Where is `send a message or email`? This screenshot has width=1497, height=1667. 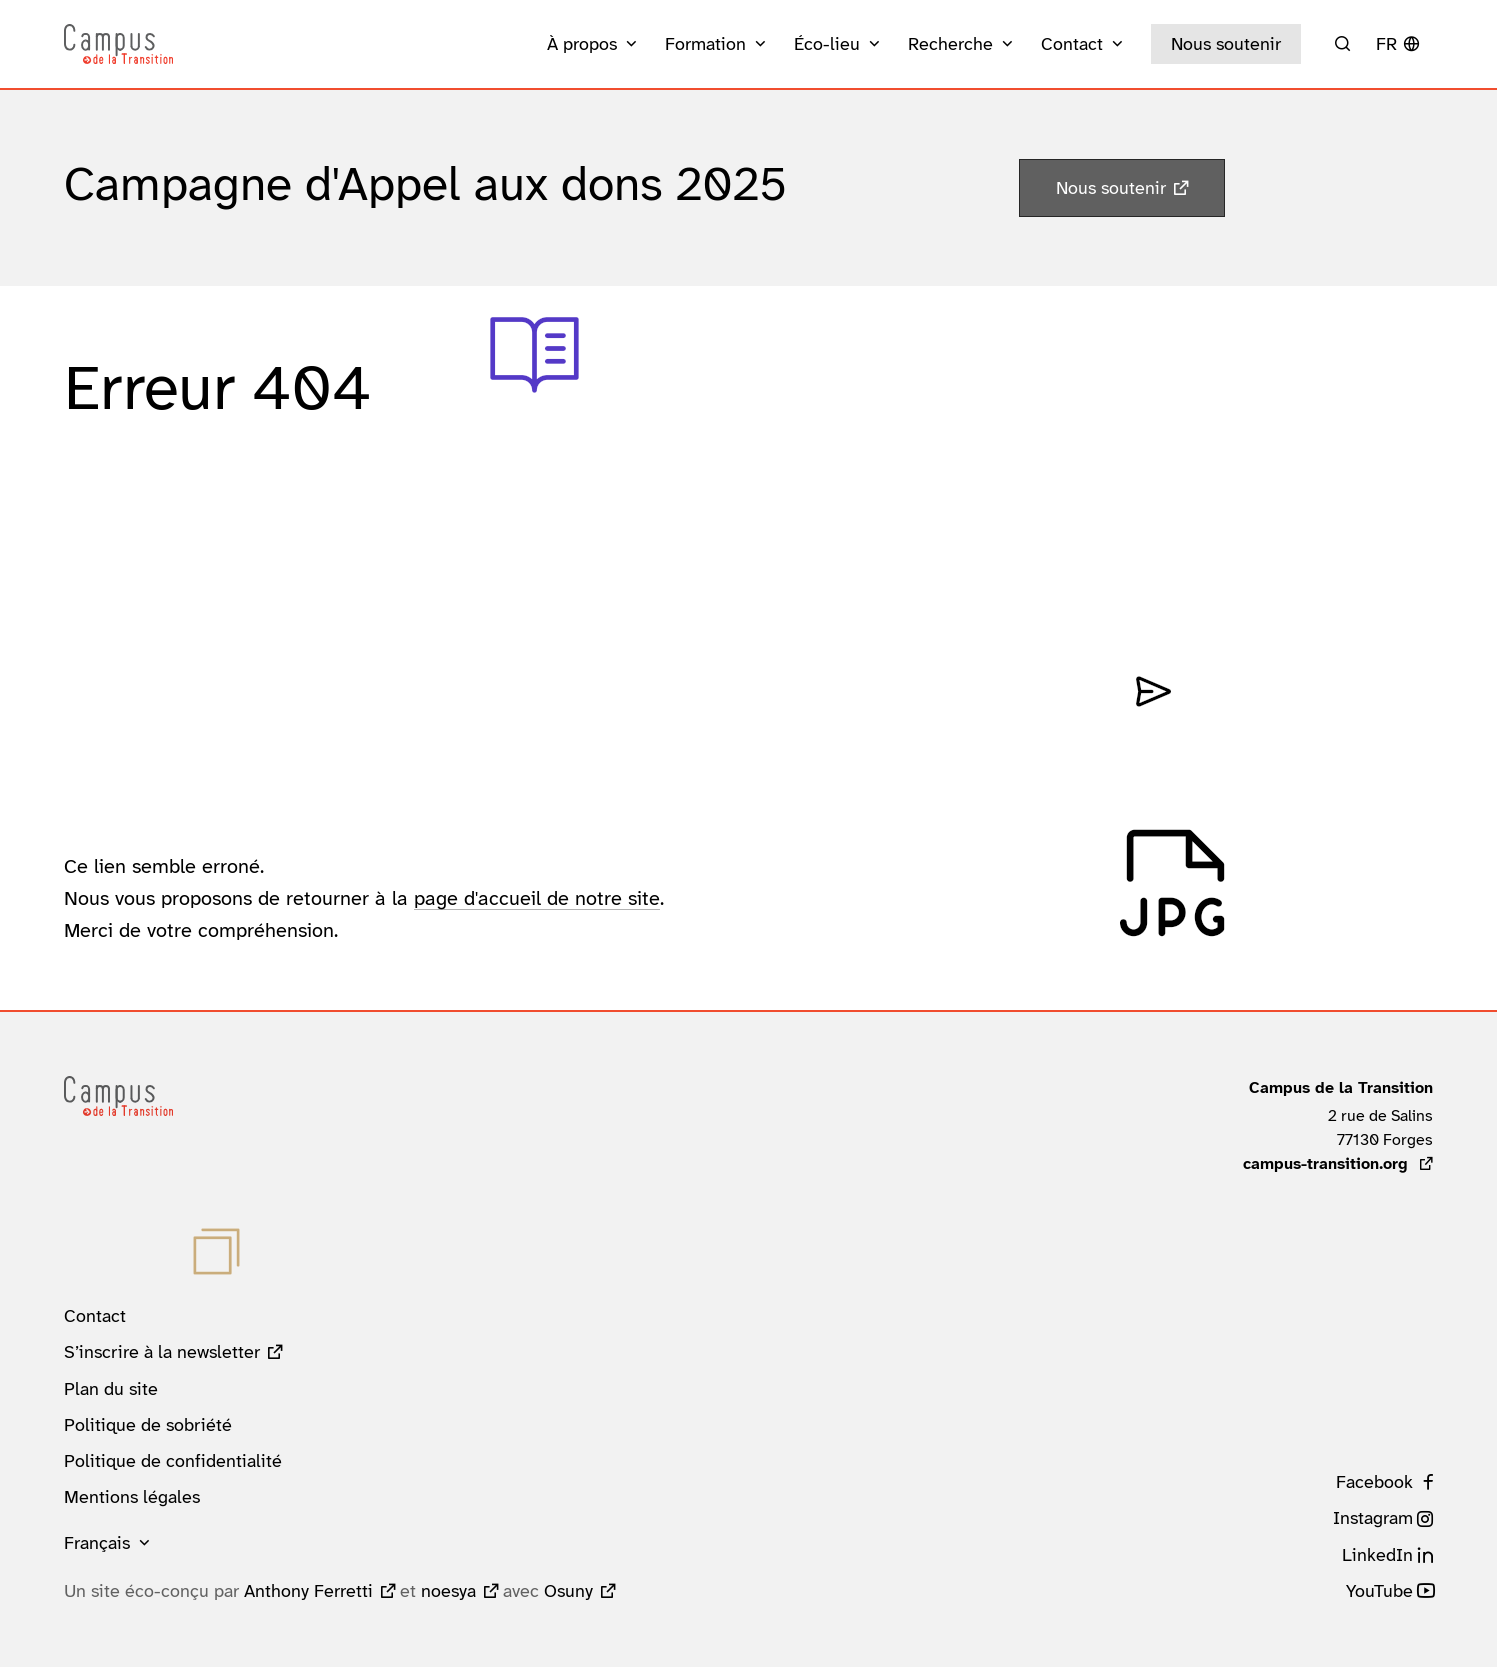
send a message or email is located at coordinates (1153, 691).